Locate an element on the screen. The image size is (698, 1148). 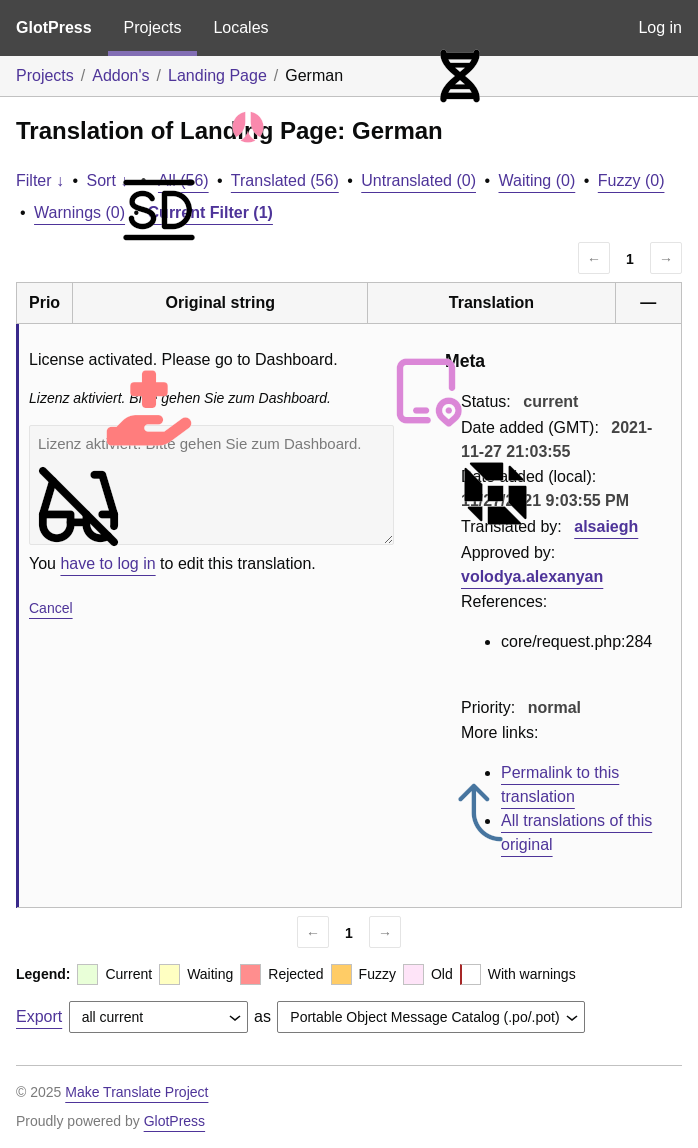
indicates standard definition video quality is located at coordinates (159, 210).